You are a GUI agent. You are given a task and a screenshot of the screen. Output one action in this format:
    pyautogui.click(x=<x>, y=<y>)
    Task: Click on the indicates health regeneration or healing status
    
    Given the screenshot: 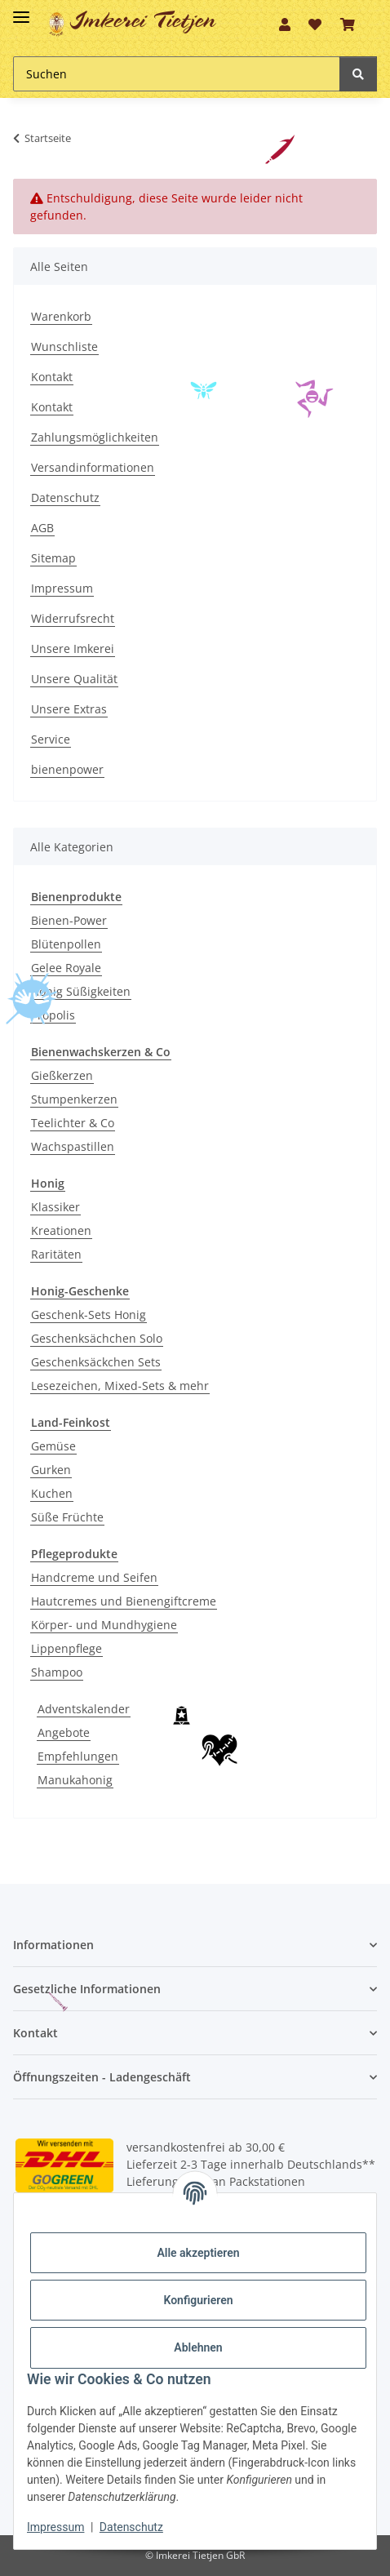 What is the action you would take?
    pyautogui.click(x=219, y=1751)
    